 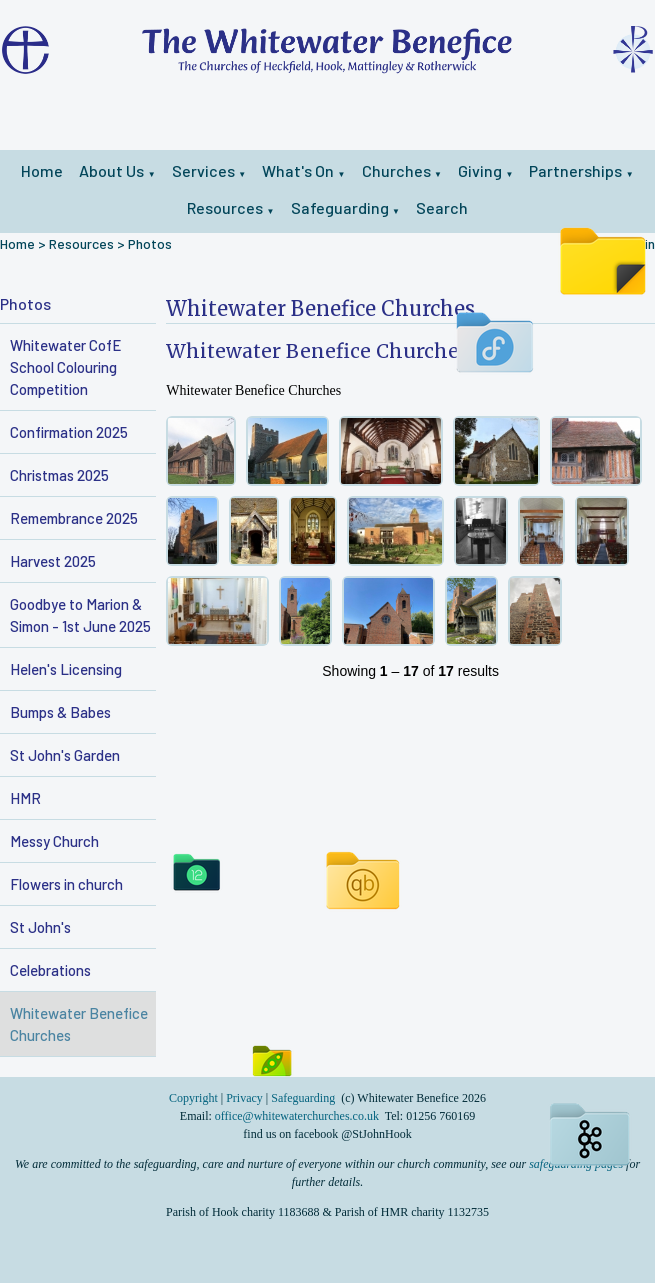 I want to click on open sticky notes folder, so click(x=602, y=263).